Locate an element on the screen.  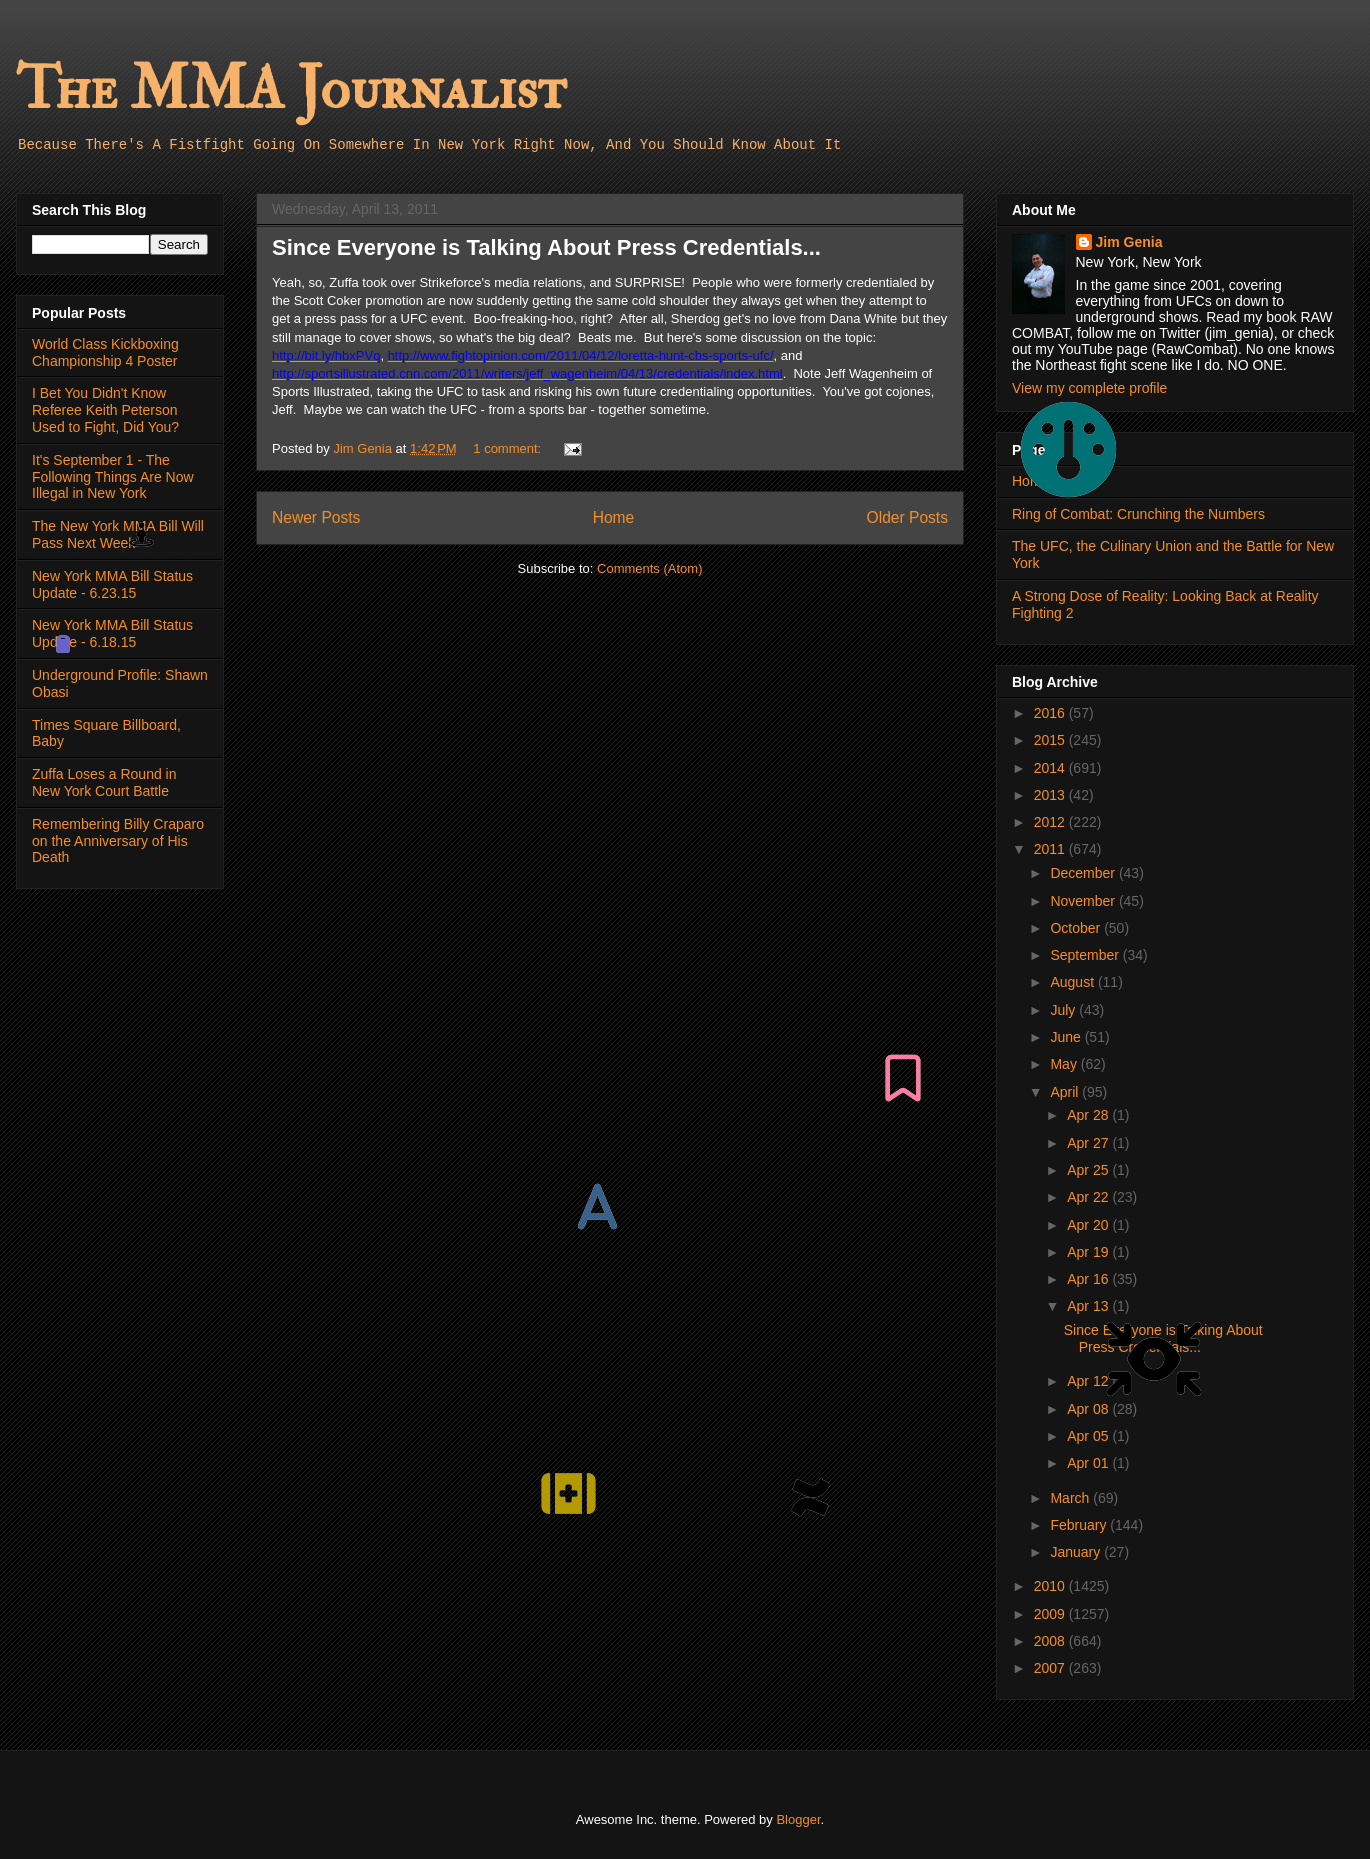
open Confluence workspace is located at coordinates (810, 1497).